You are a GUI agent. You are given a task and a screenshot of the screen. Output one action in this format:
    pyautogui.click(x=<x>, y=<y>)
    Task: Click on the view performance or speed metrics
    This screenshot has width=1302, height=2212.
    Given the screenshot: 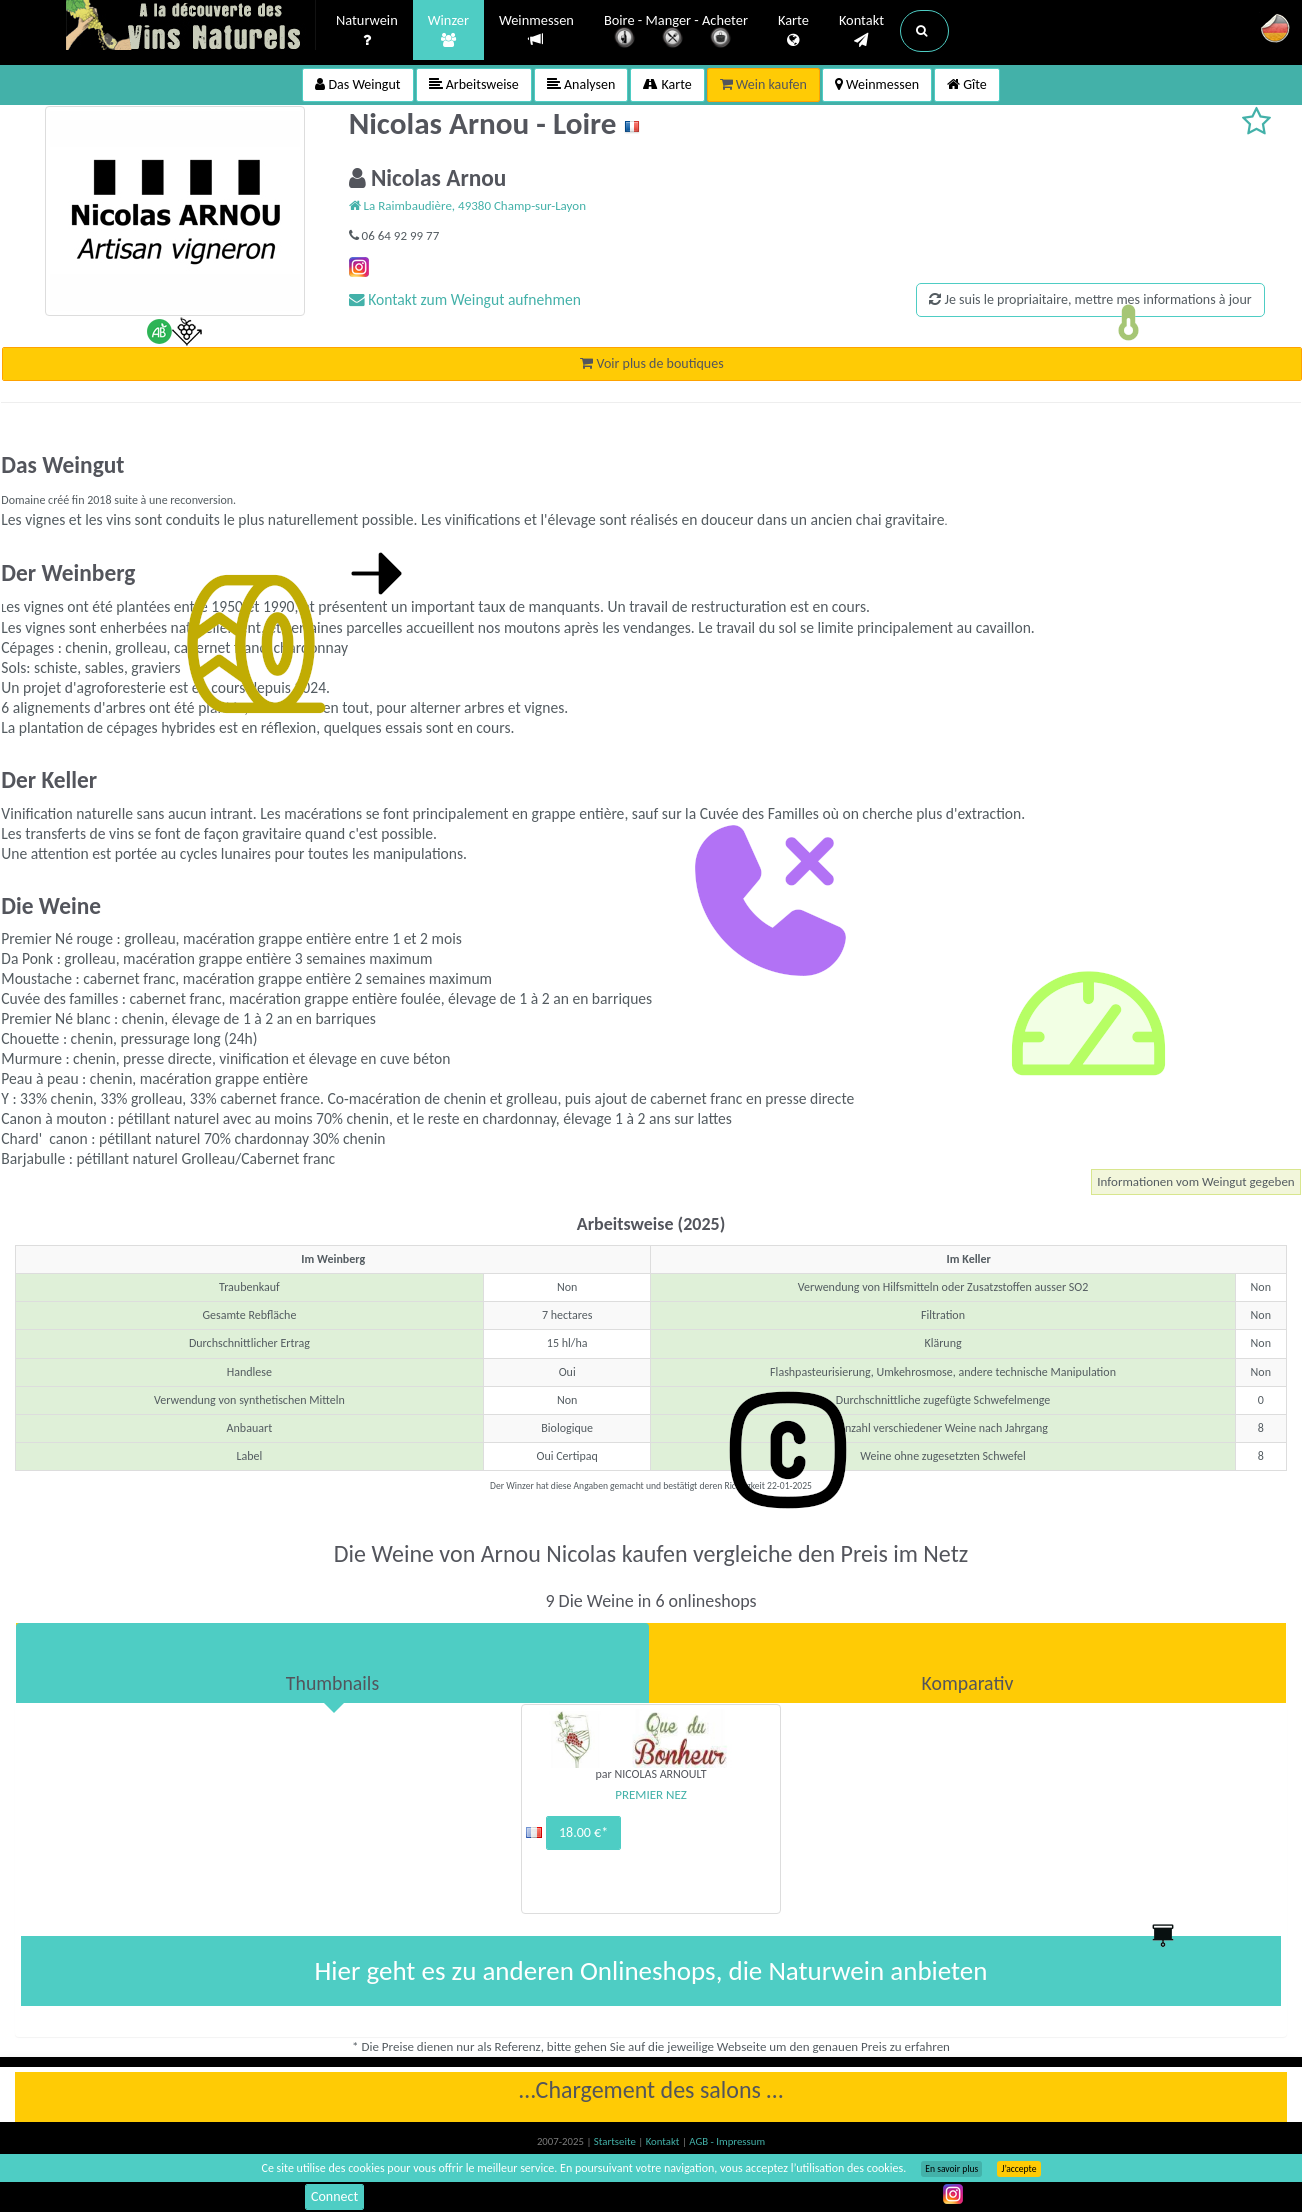 What is the action you would take?
    pyautogui.click(x=1088, y=1031)
    